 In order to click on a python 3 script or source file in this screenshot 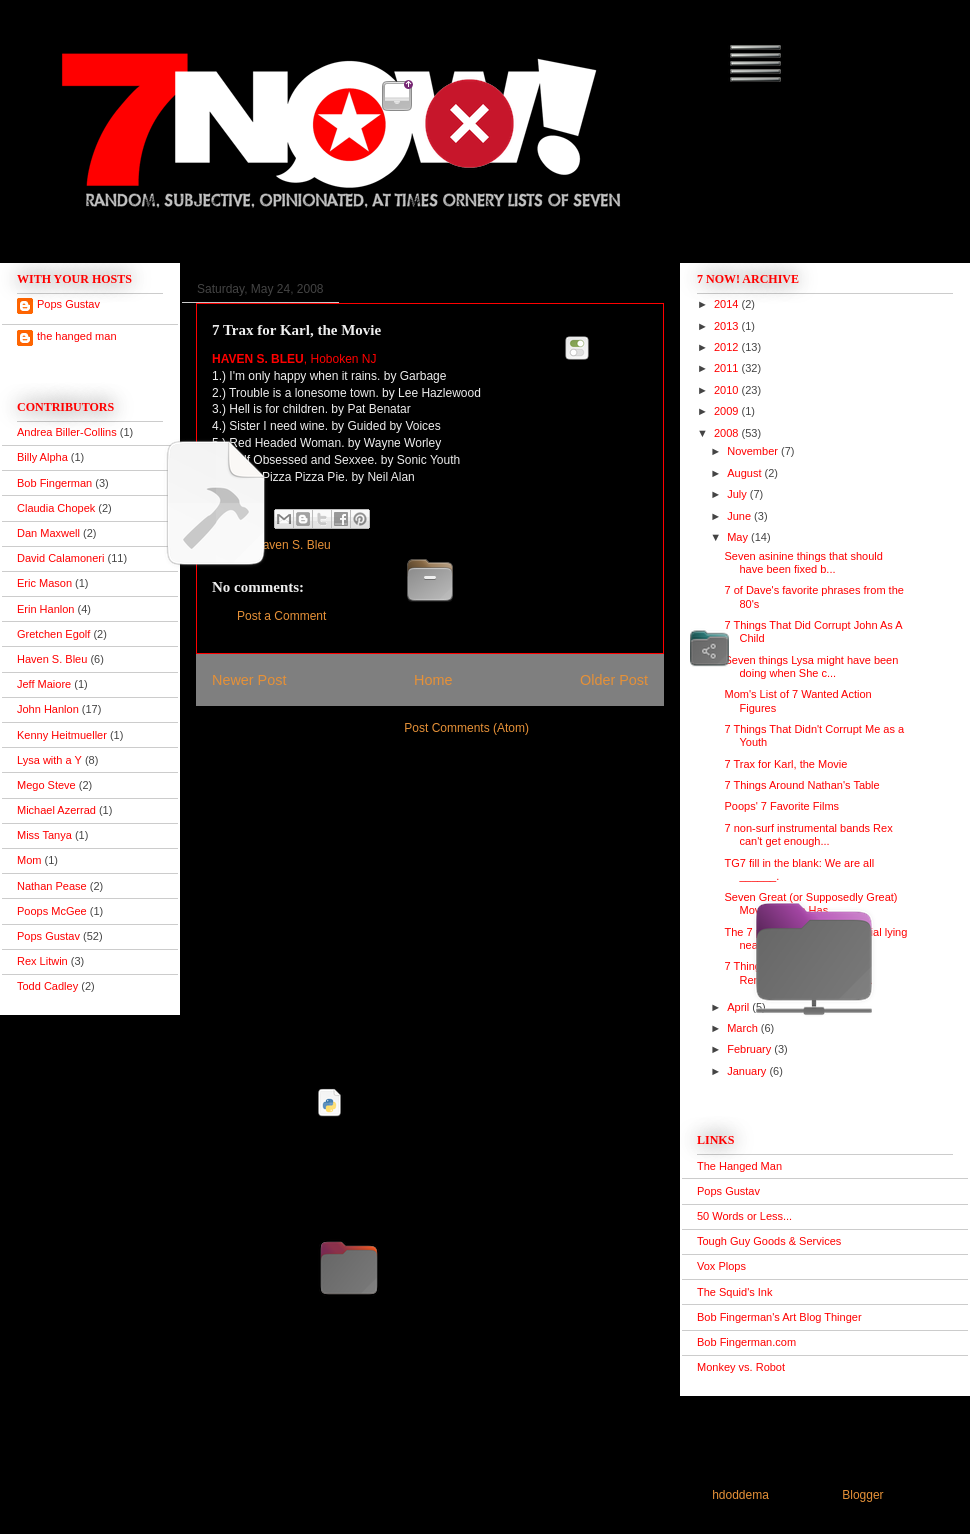, I will do `click(329, 1102)`.